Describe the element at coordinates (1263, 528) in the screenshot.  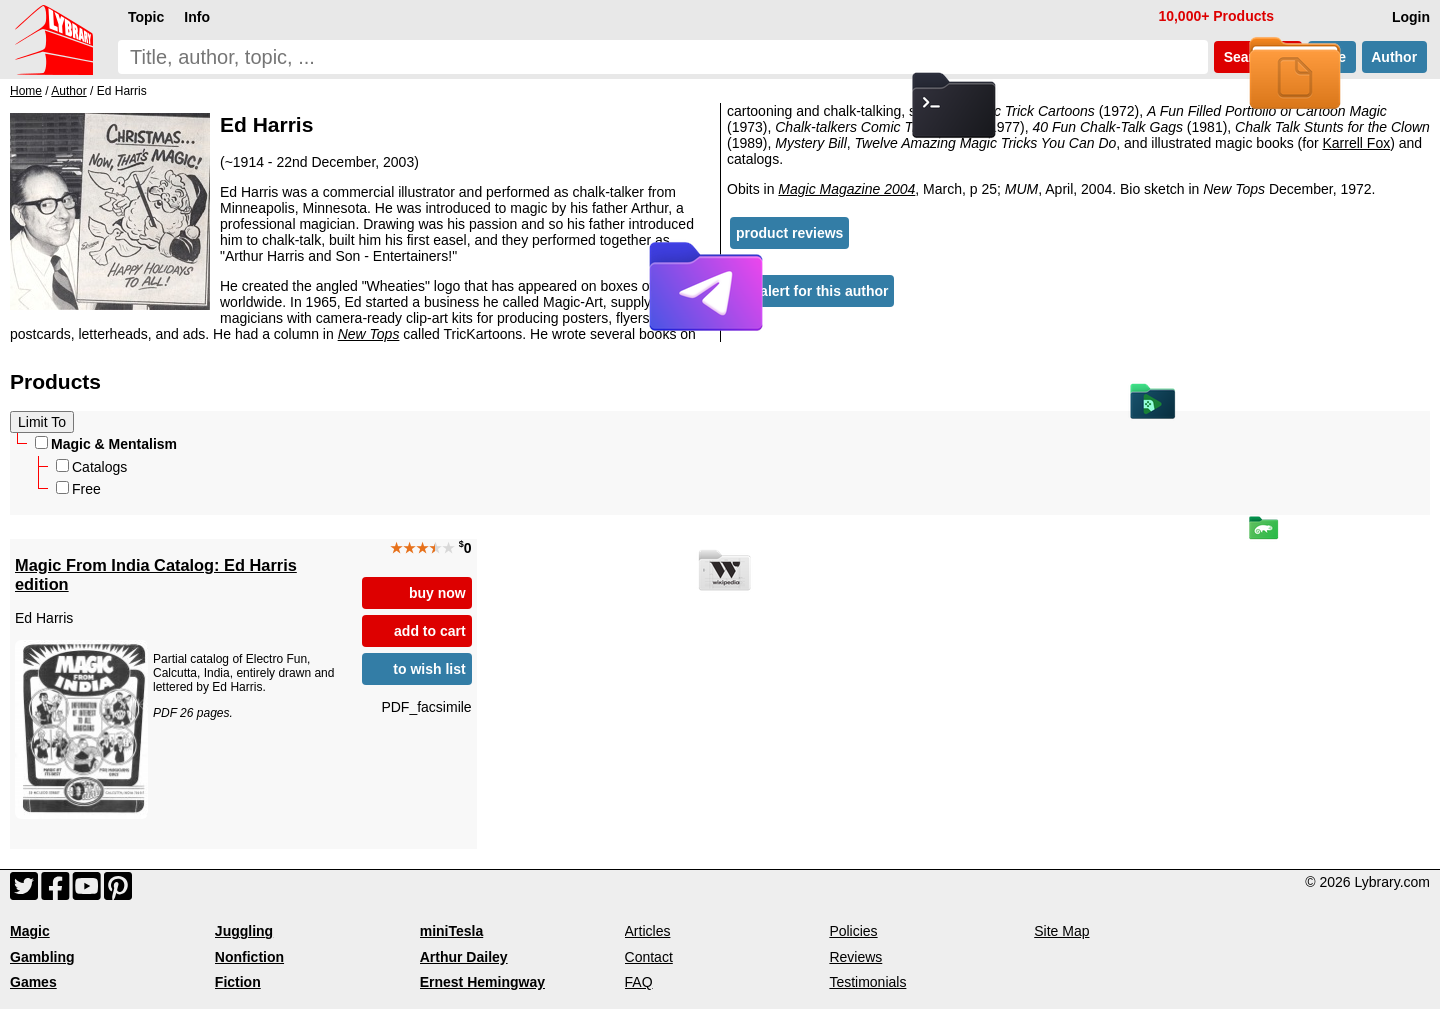
I see `open the openSUSE linux files folder` at that location.